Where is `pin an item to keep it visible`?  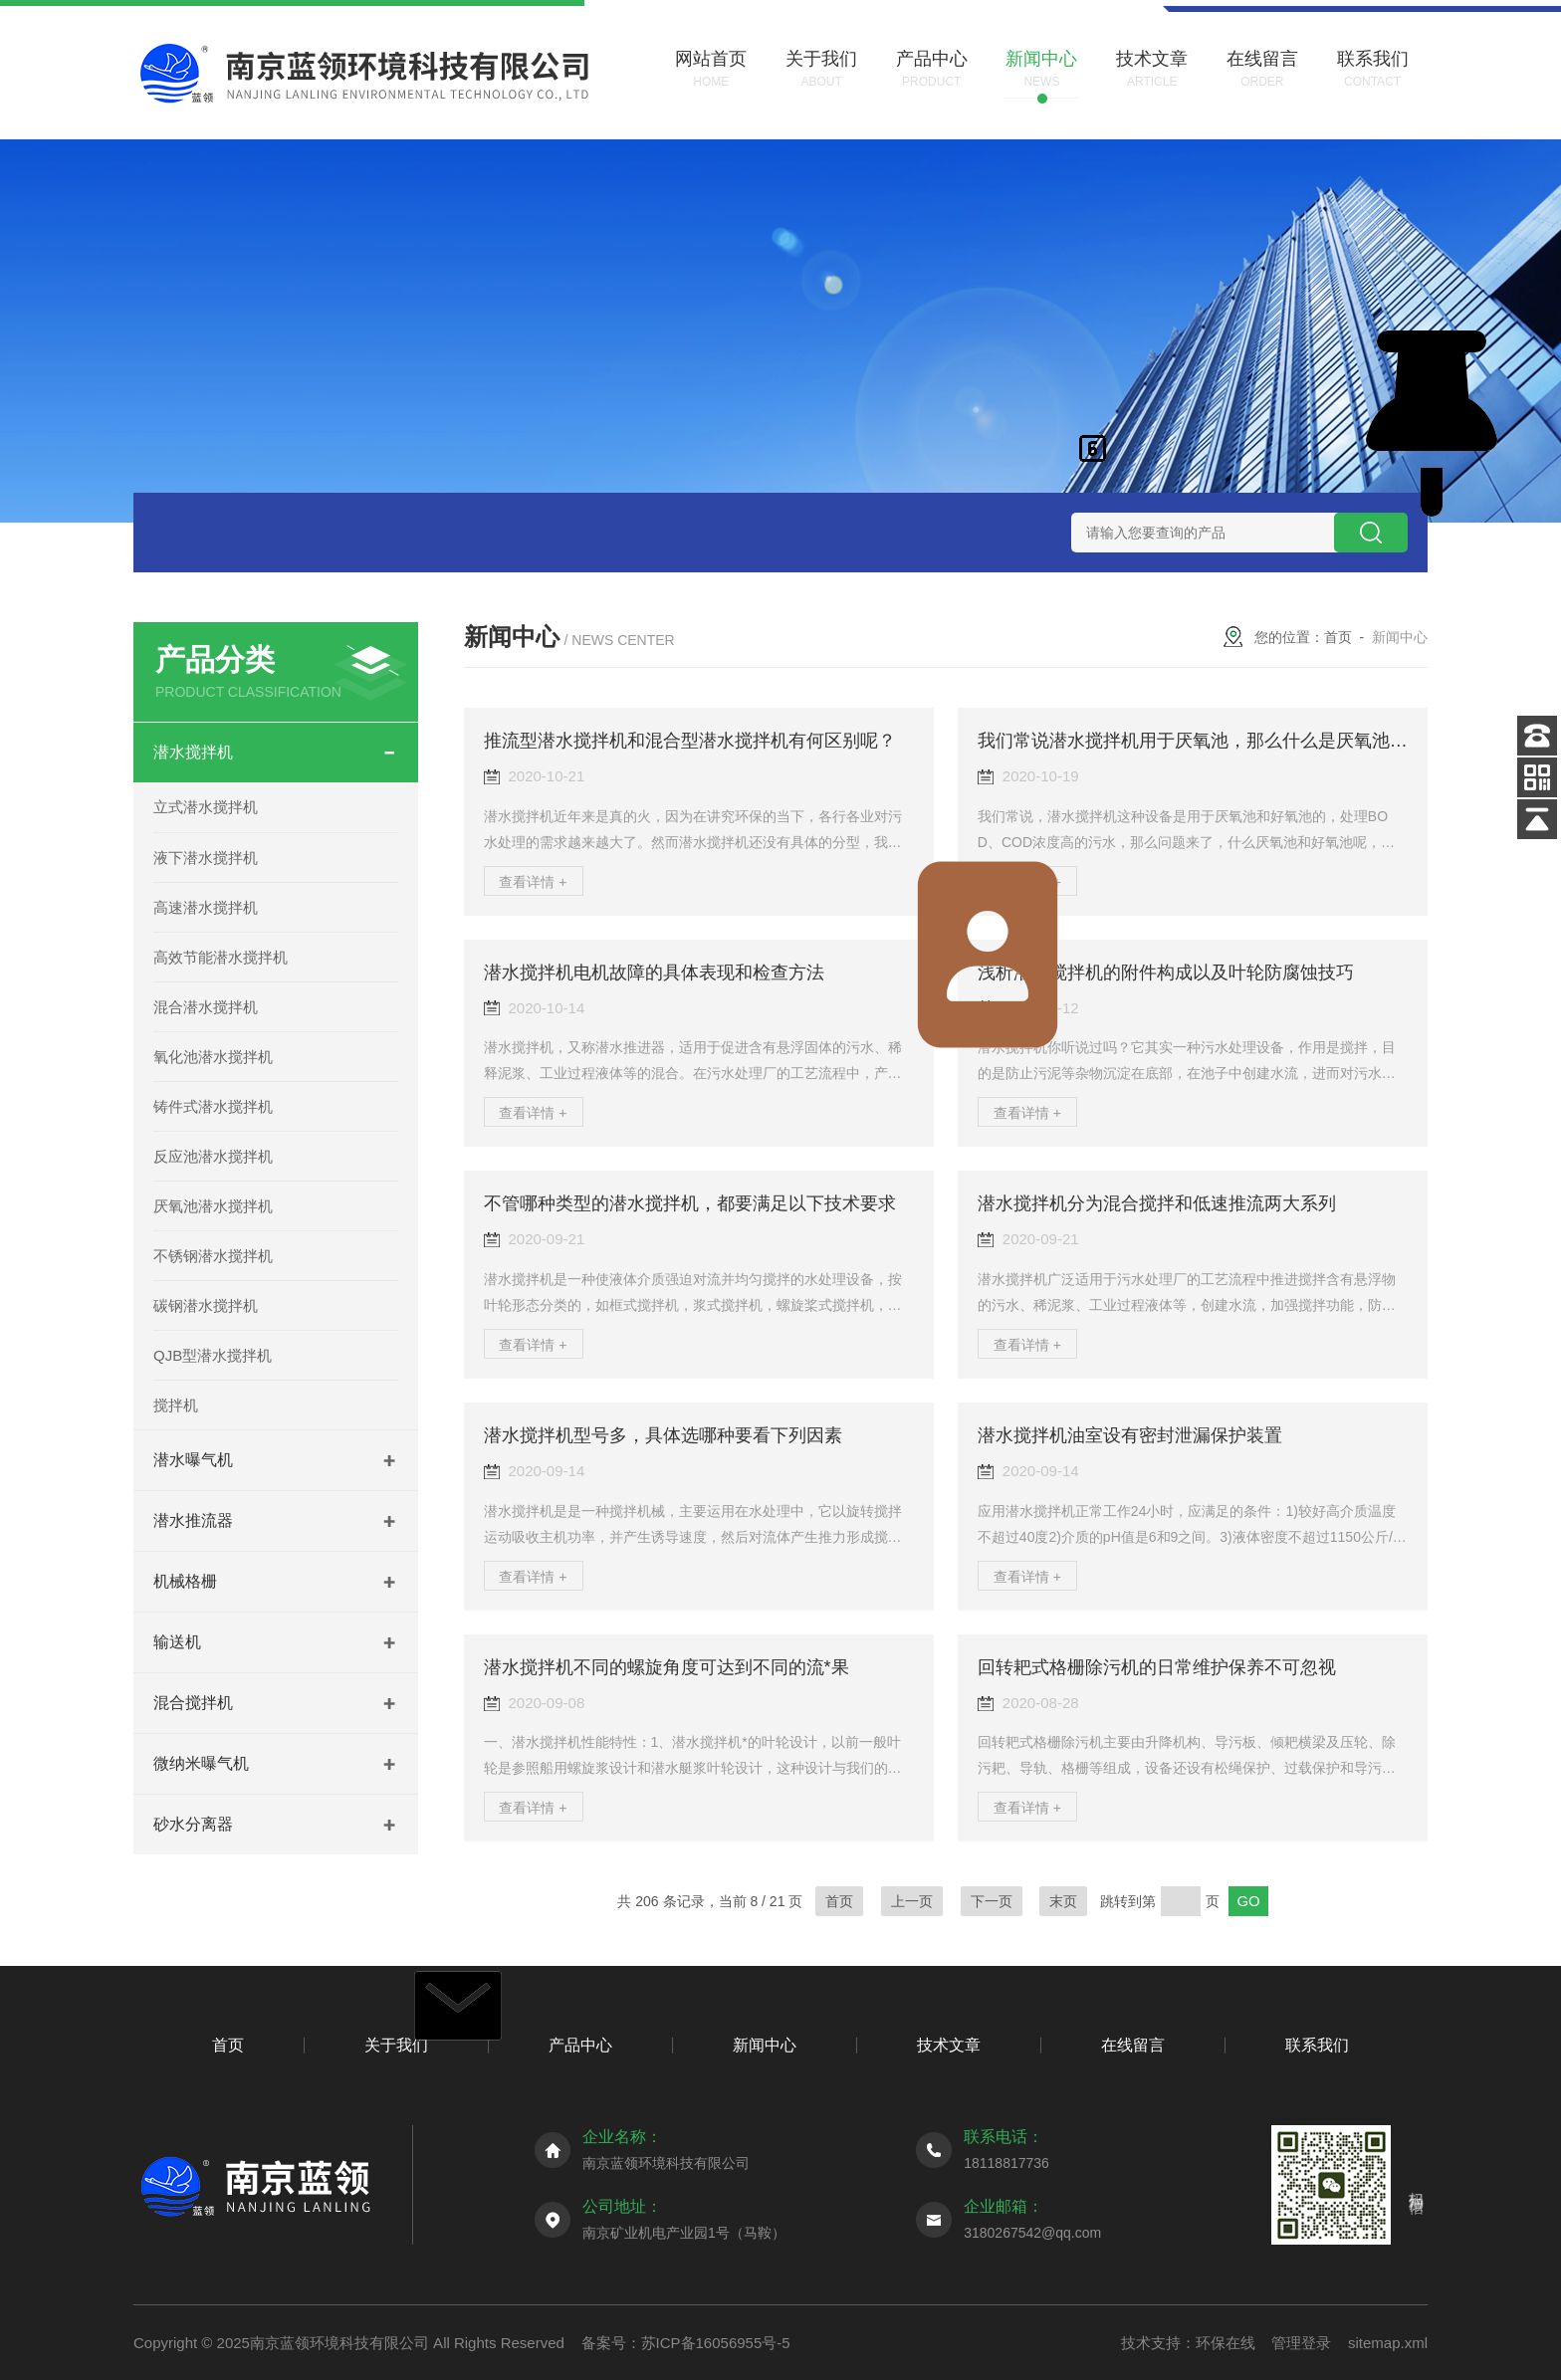 pin an item to keep it visible is located at coordinates (1432, 418).